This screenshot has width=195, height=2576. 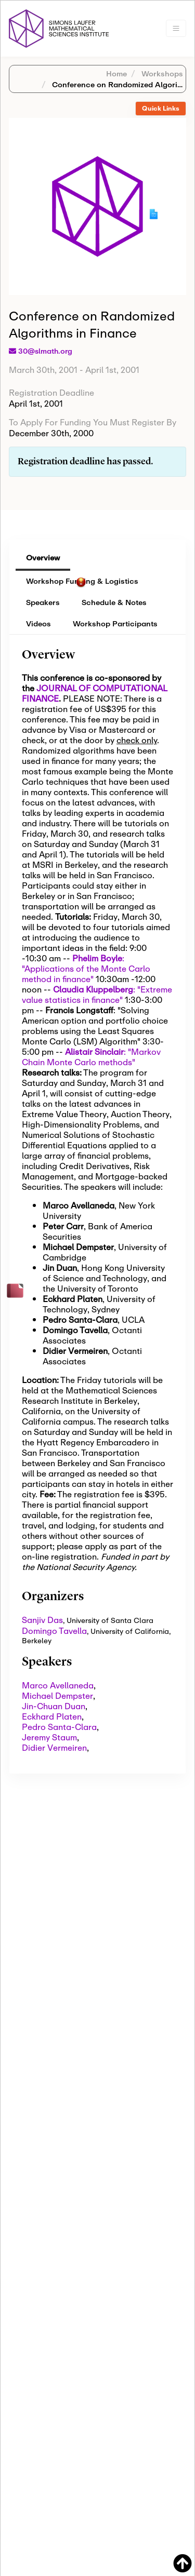 What do you see at coordinates (15, 1290) in the screenshot?
I see `change desktop wallpaper settings` at bounding box center [15, 1290].